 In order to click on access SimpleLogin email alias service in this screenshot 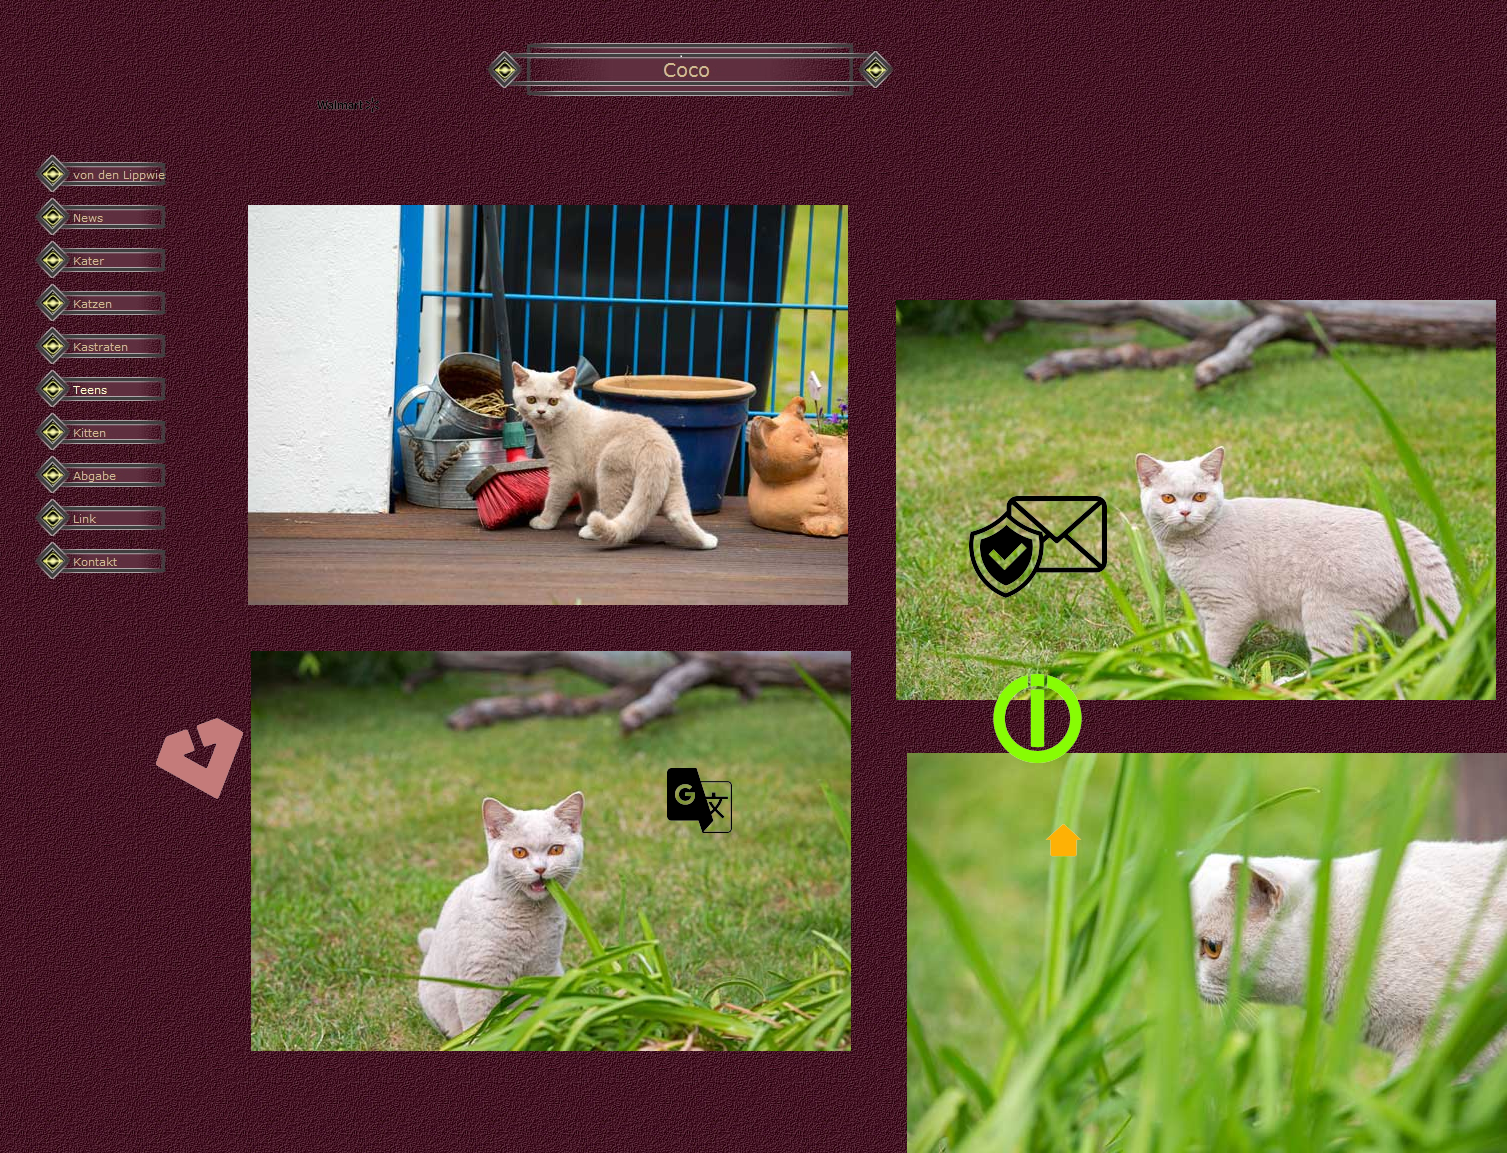, I will do `click(1038, 547)`.